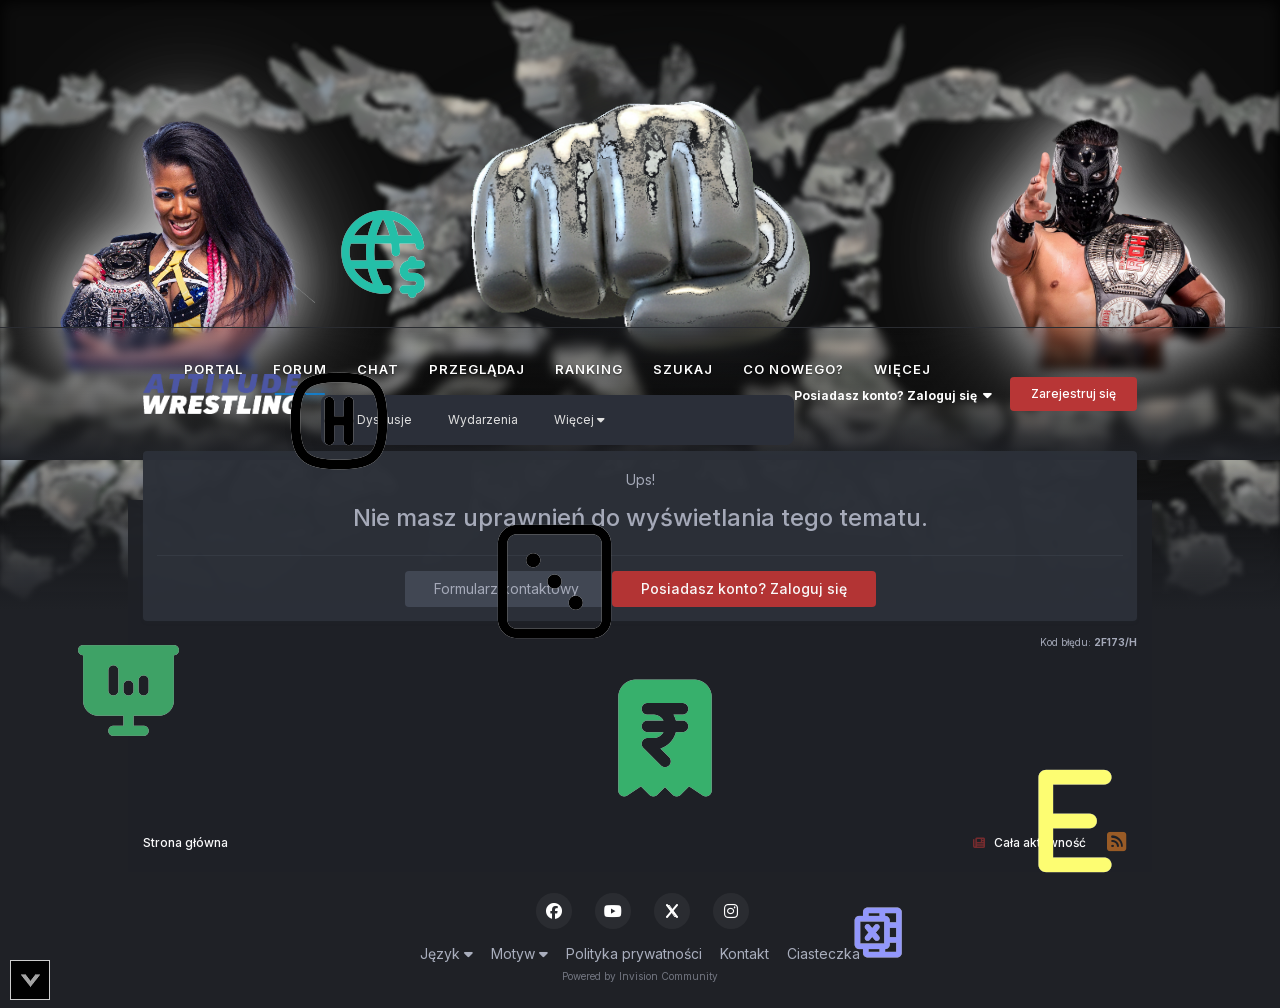  I want to click on access international currency exchange, so click(383, 252).